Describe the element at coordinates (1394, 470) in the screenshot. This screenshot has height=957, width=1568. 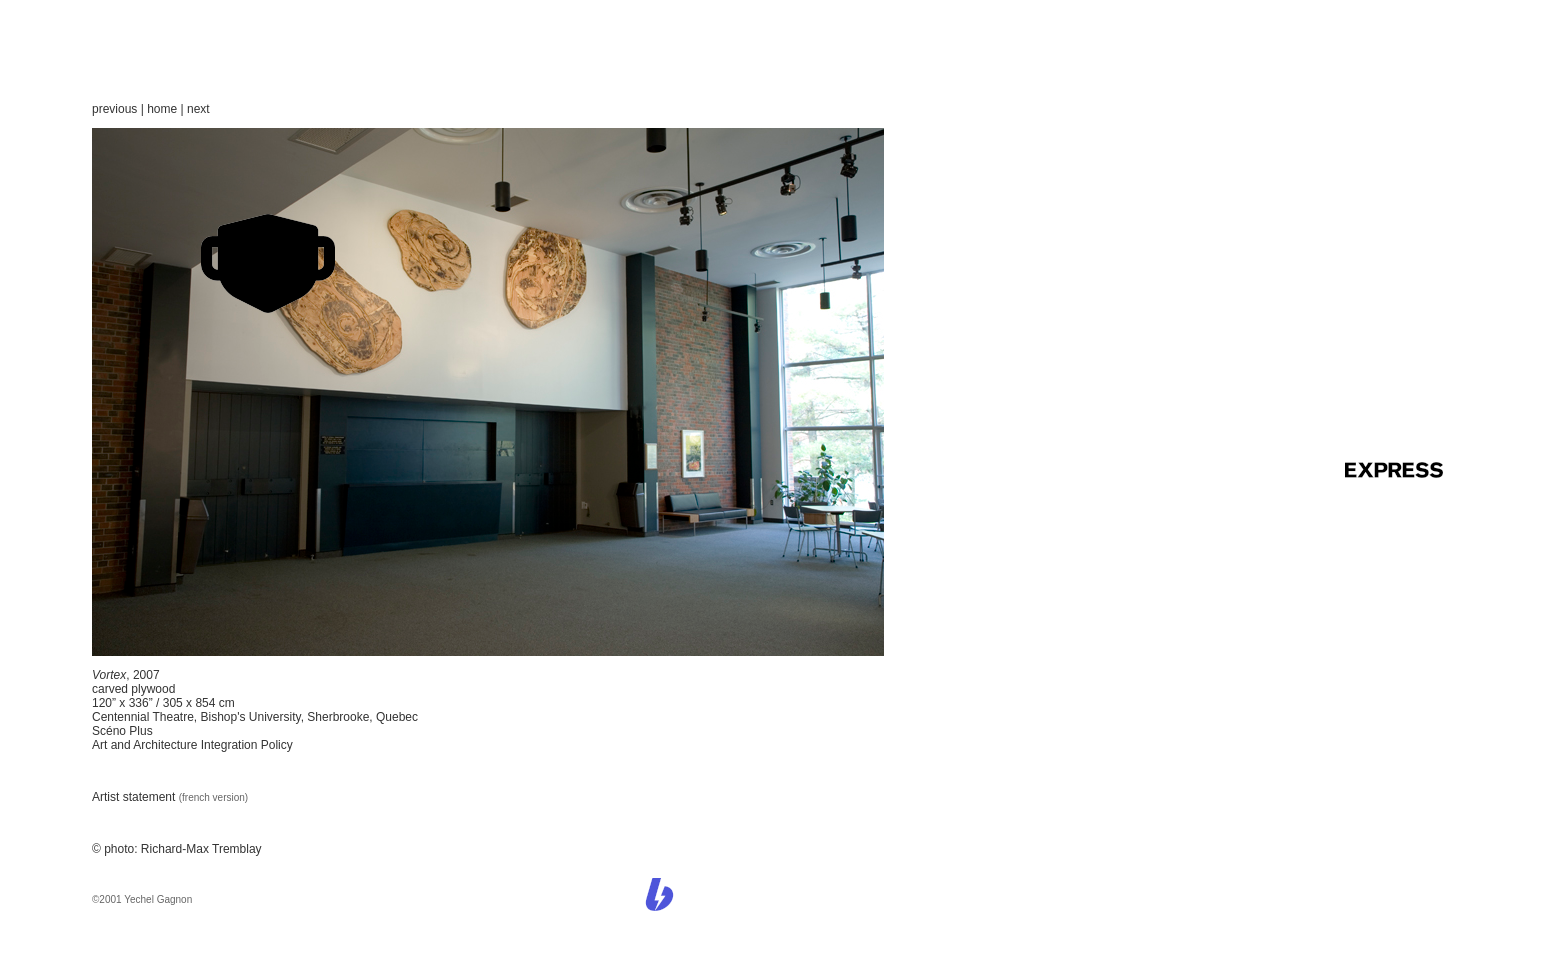
I see `visit the Express clothing retailer website` at that location.